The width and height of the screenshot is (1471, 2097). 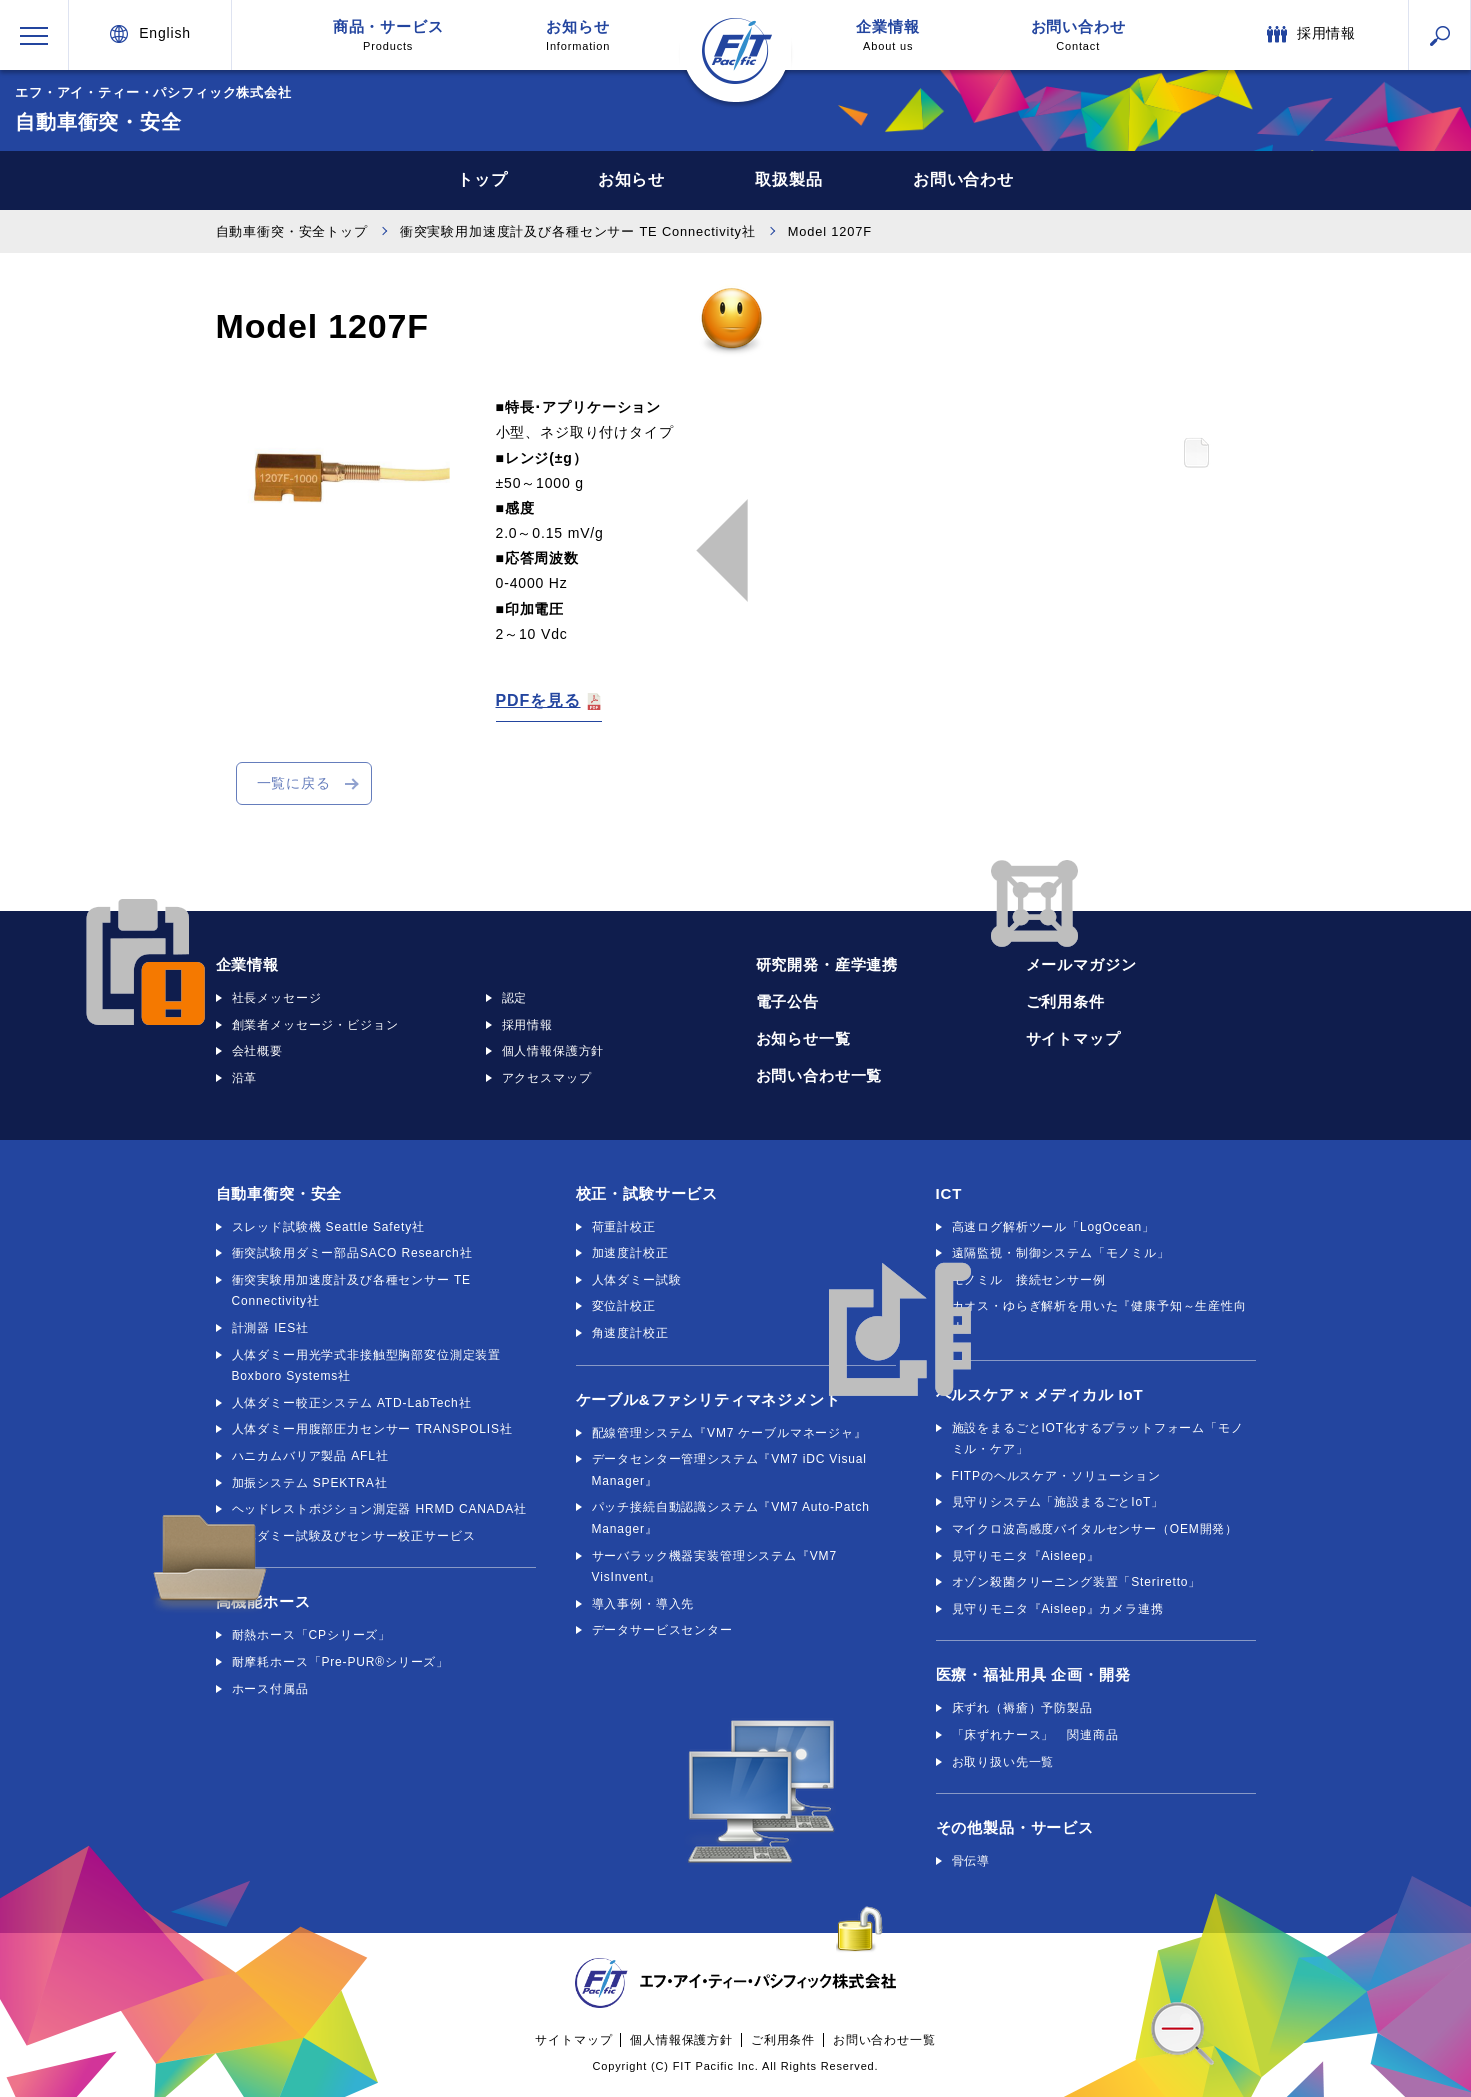 What do you see at coordinates (1196, 452) in the screenshot?
I see `an empty or blank file with no content` at bounding box center [1196, 452].